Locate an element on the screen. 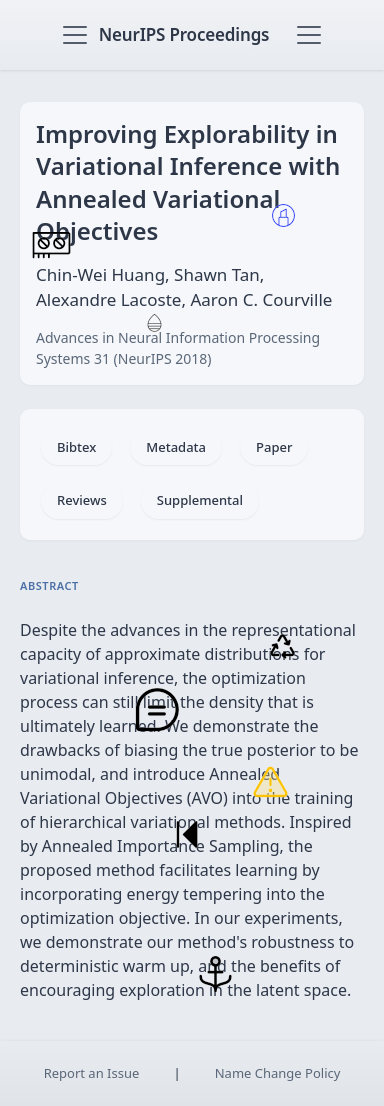 The height and width of the screenshot is (1106, 384). indicates a warning or caution state is located at coordinates (270, 782).